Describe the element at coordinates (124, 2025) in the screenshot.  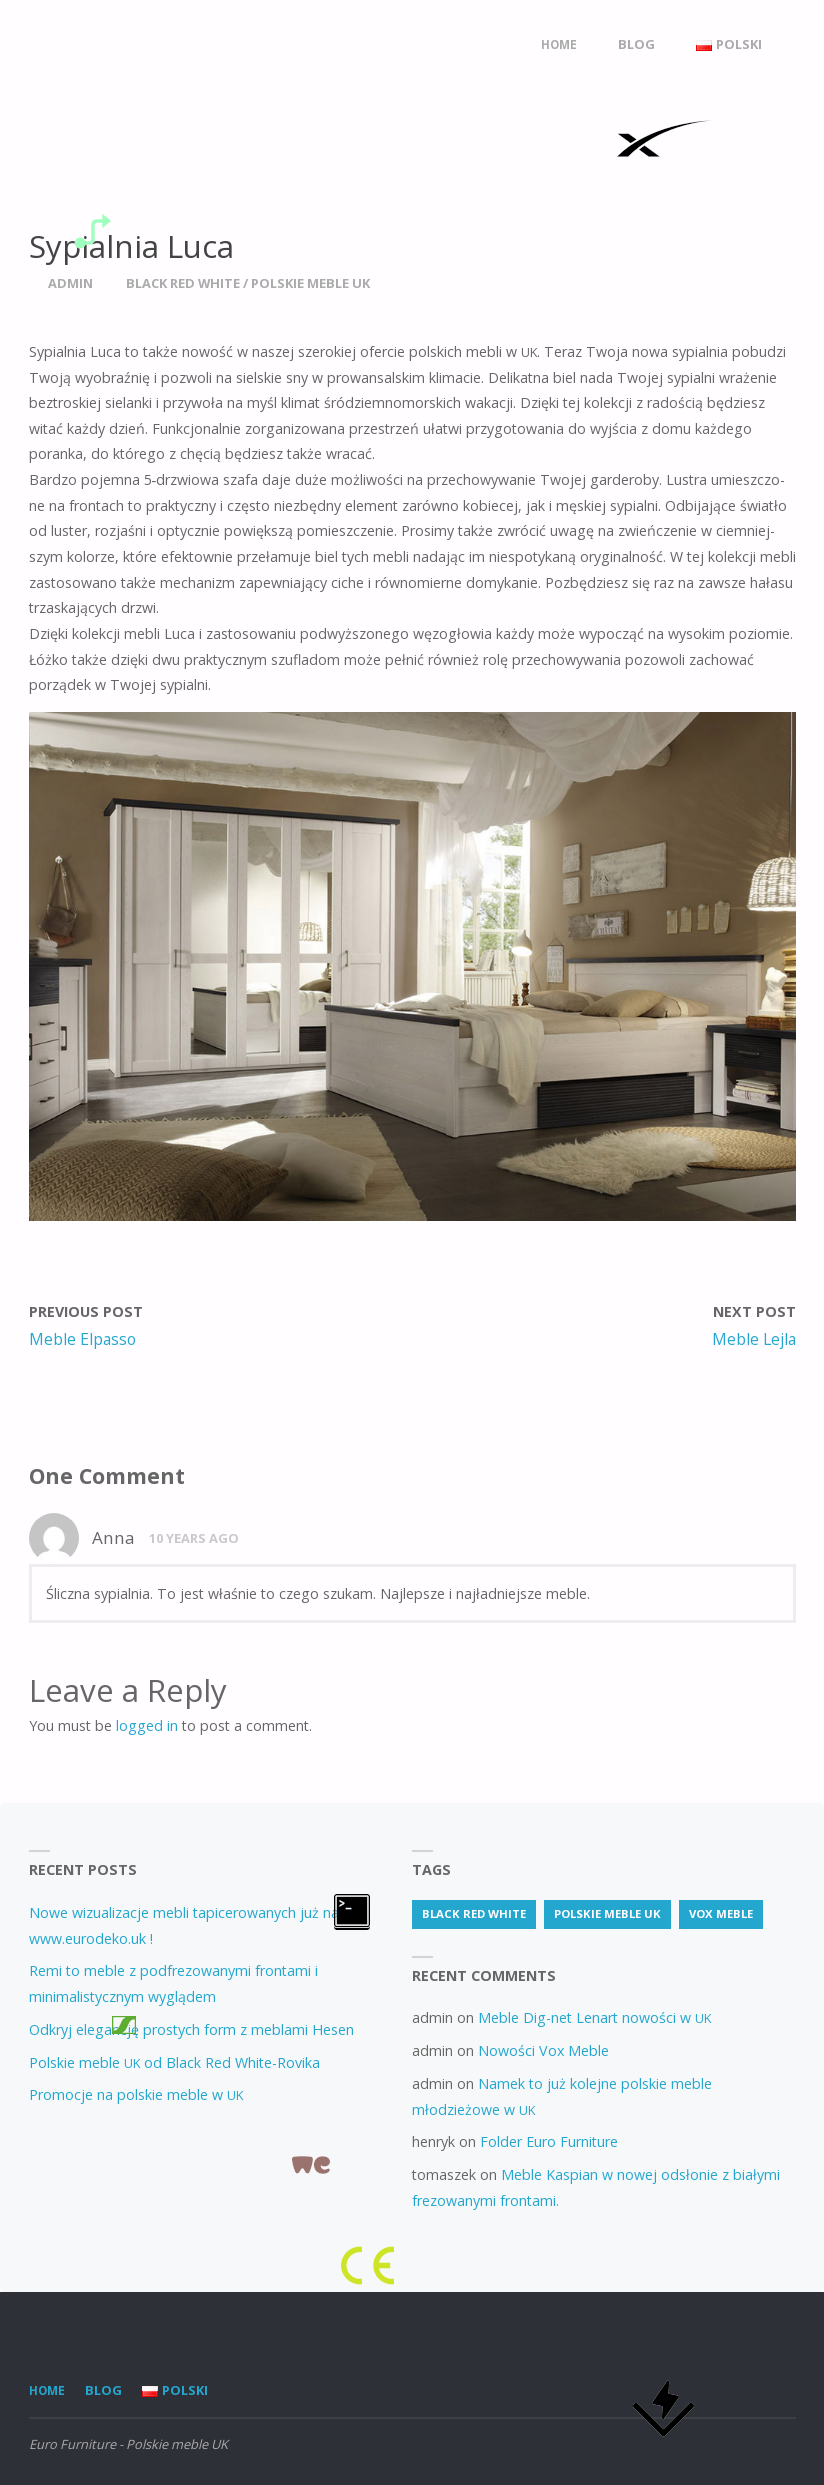
I see `visit the Sennheiser website or app` at that location.